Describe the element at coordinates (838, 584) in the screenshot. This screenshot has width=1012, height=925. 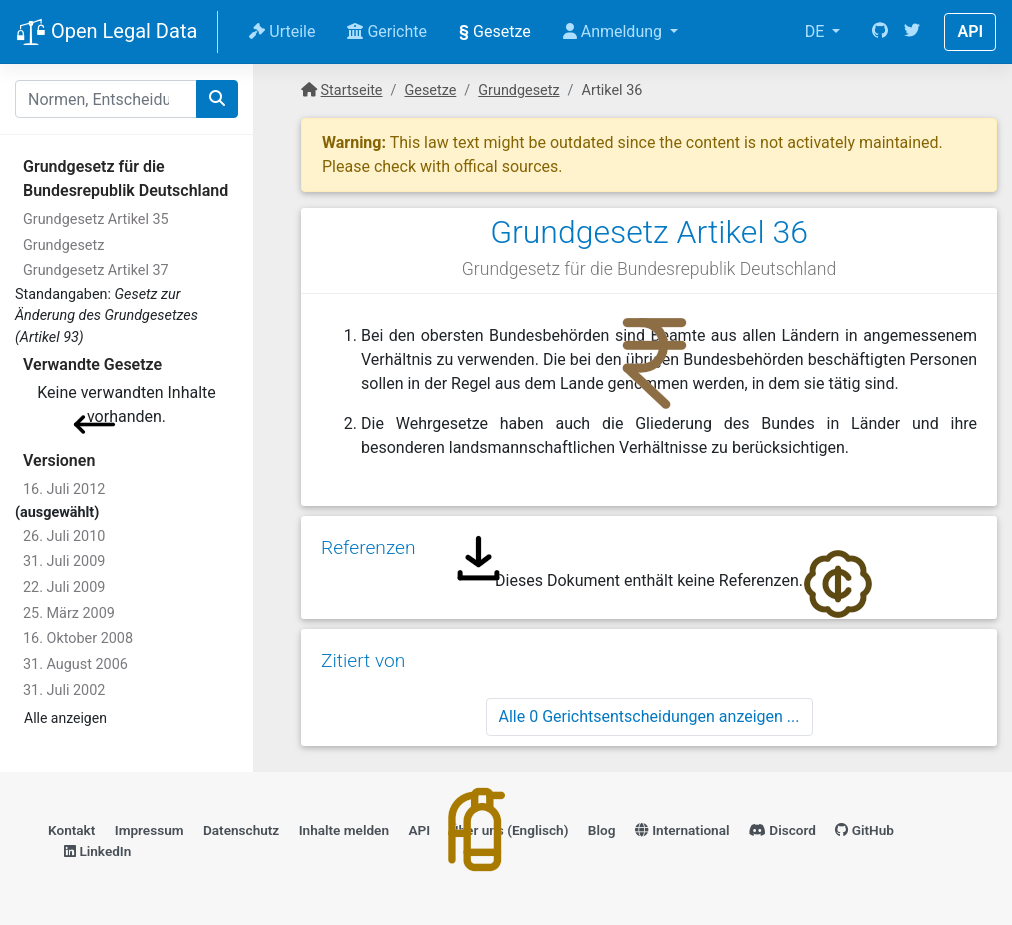
I see `view cent-based pricing or rewards` at that location.